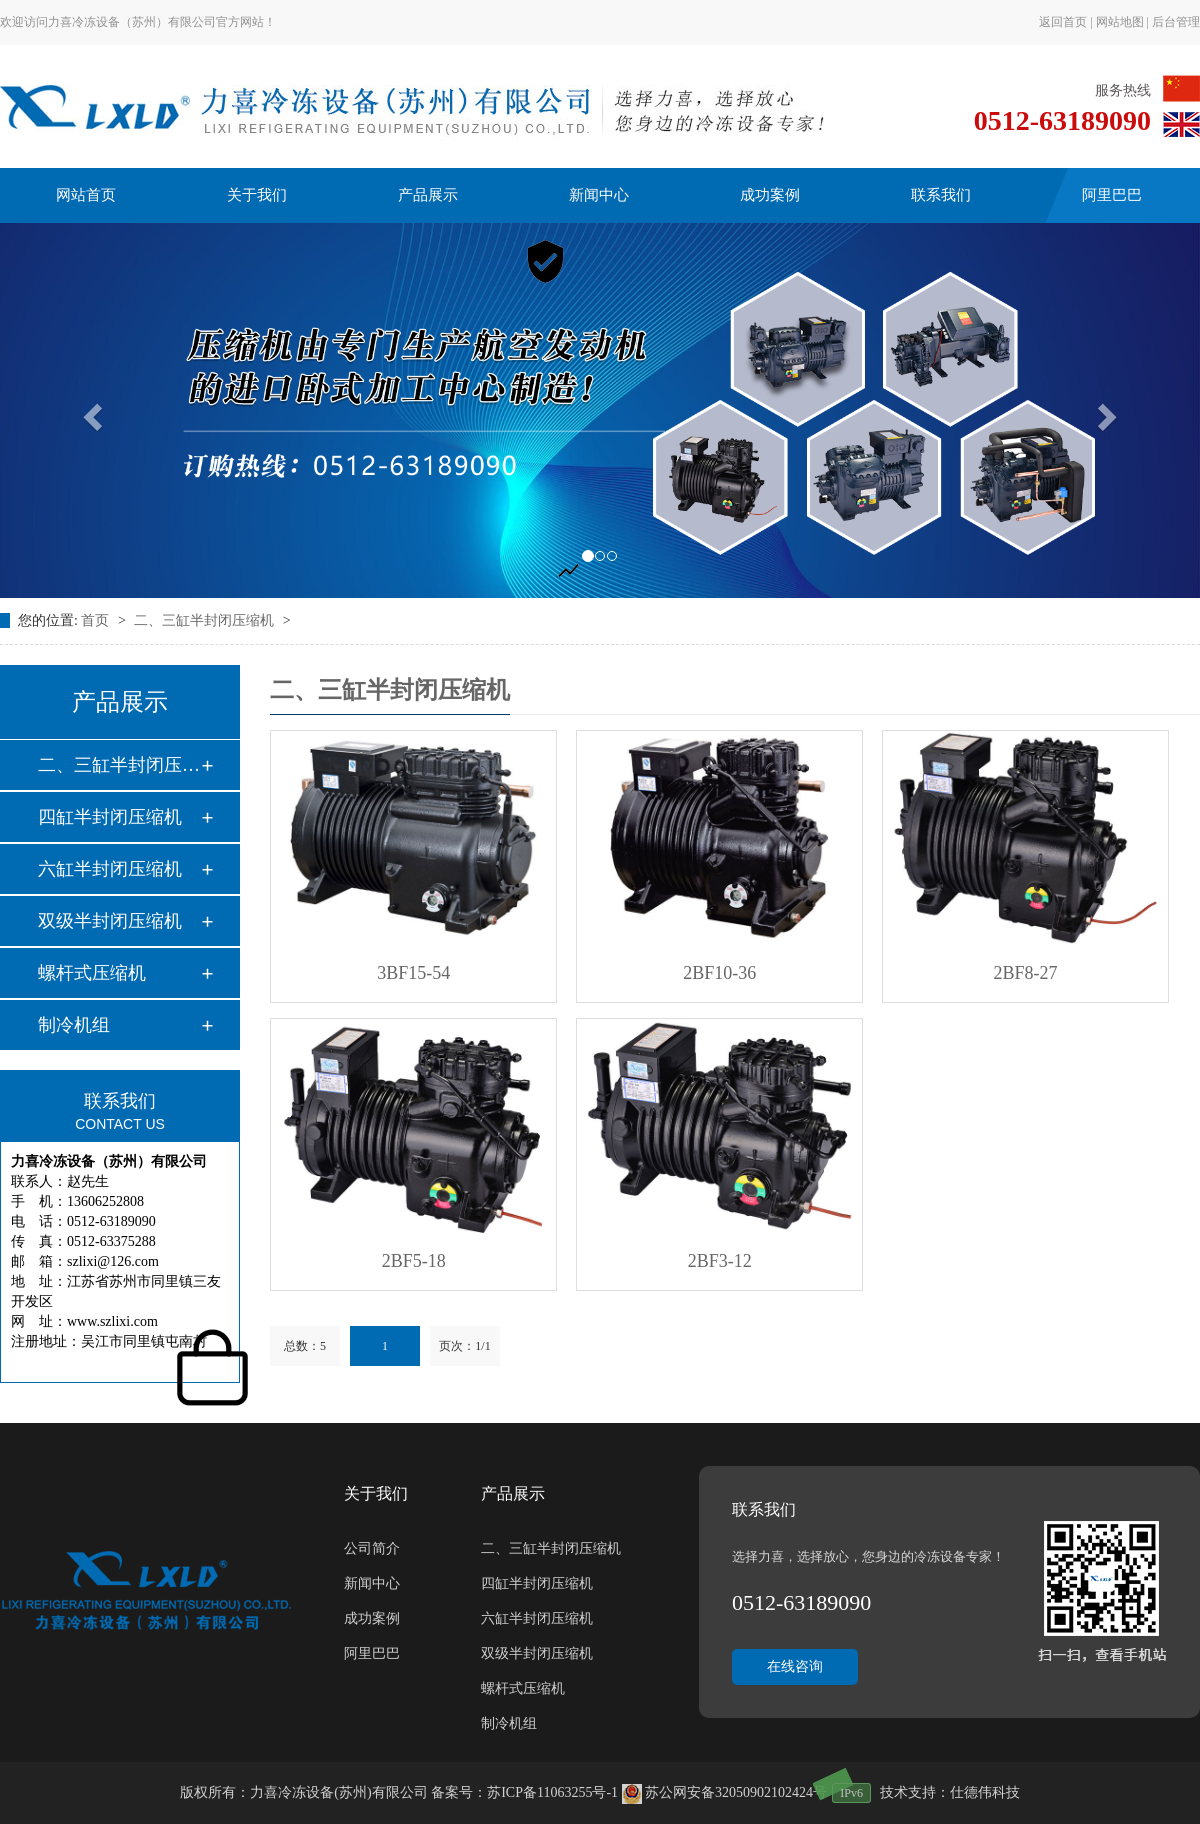 This screenshot has width=1200, height=1824. What do you see at coordinates (545, 261) in the screenshot?
I see `indicates a verified or trusted user account` at bounding box center [545, 261].